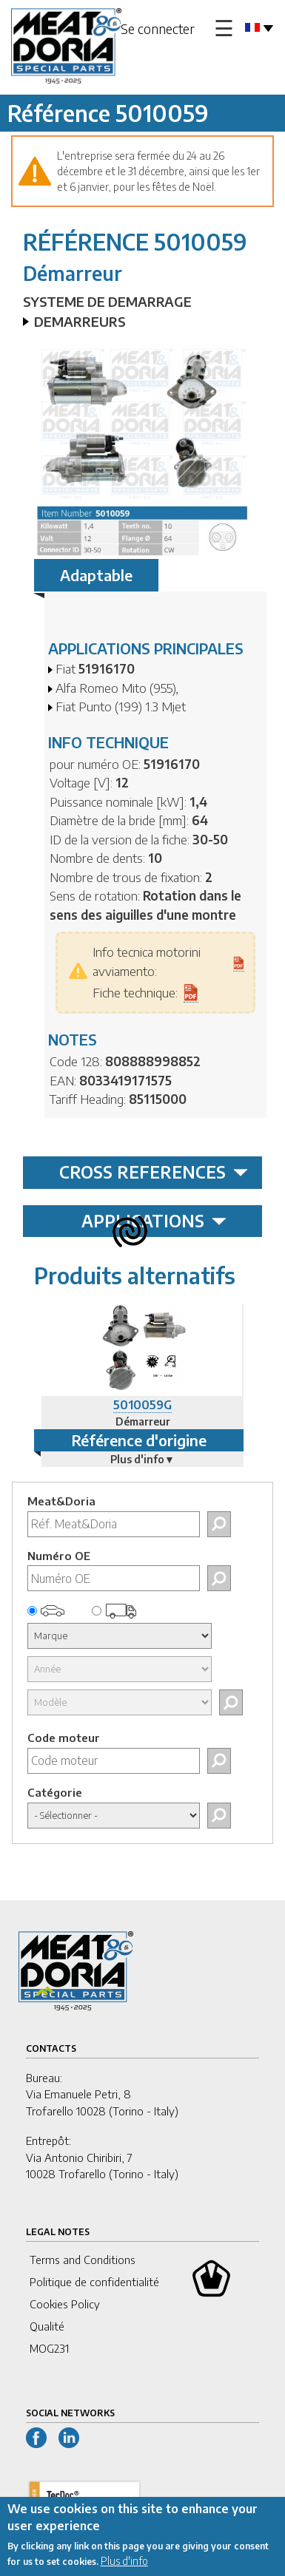 The width and height of the screenshot is (285, 2576). I want to click on lucide icon library logo, so click(130, 1231).